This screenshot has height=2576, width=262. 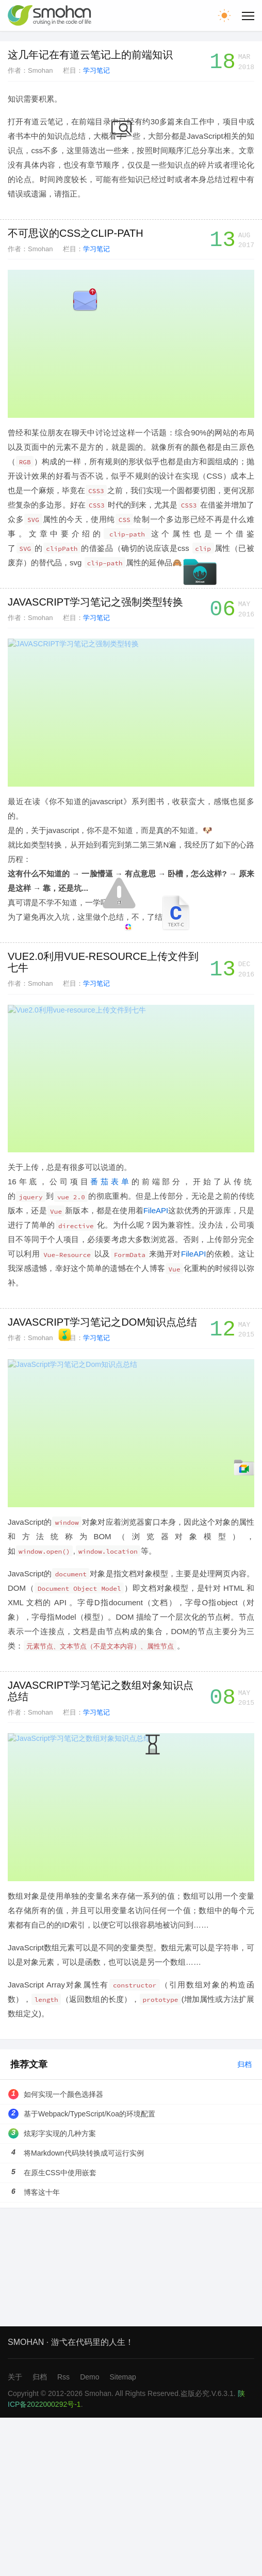 What do you see at coordinates (153, 1744) in the screenshot?
I see `countdown timer or time remaining indicator` at bounding box center [153, 1744].